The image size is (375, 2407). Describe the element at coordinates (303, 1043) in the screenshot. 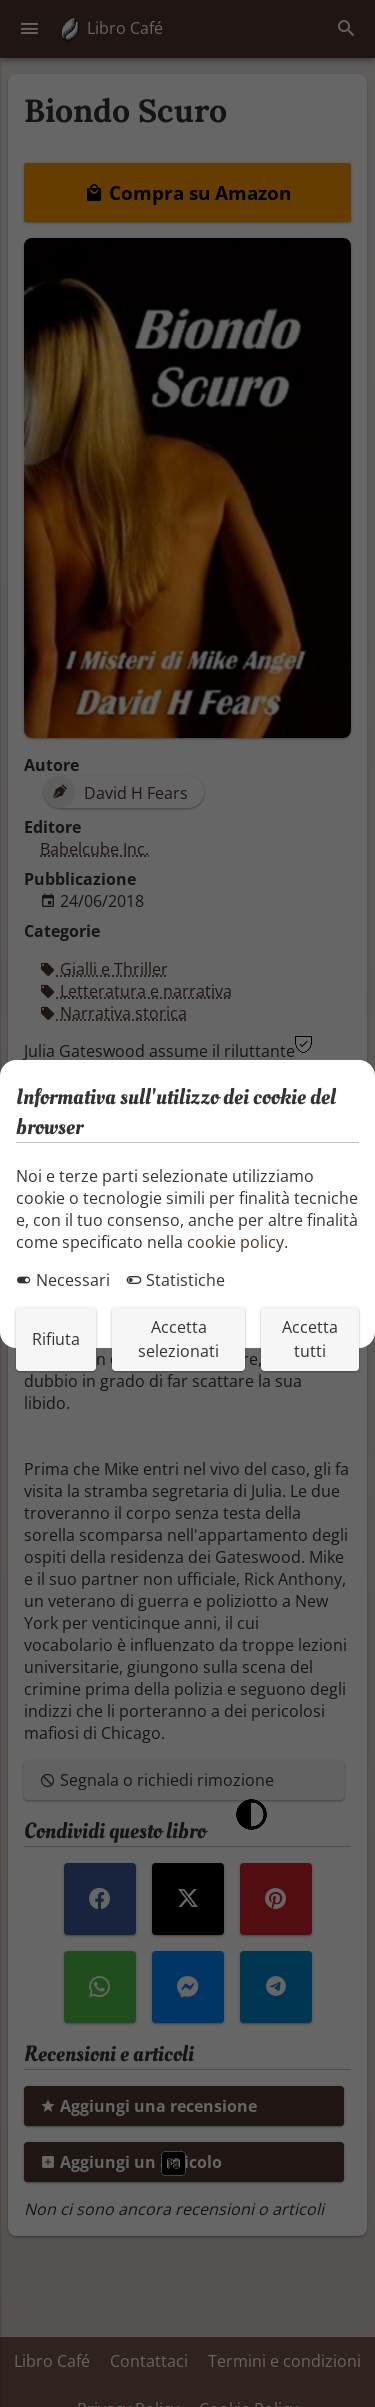

I see `indicates verified or secure status` at that location.